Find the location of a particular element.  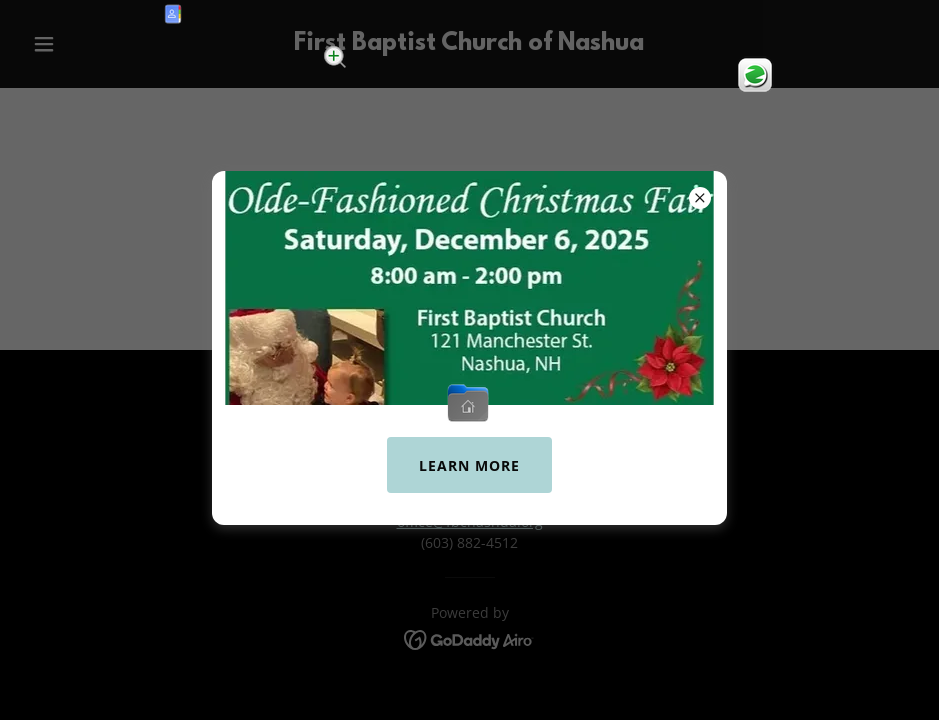

access your home folder is located at coordinates (468, 403).